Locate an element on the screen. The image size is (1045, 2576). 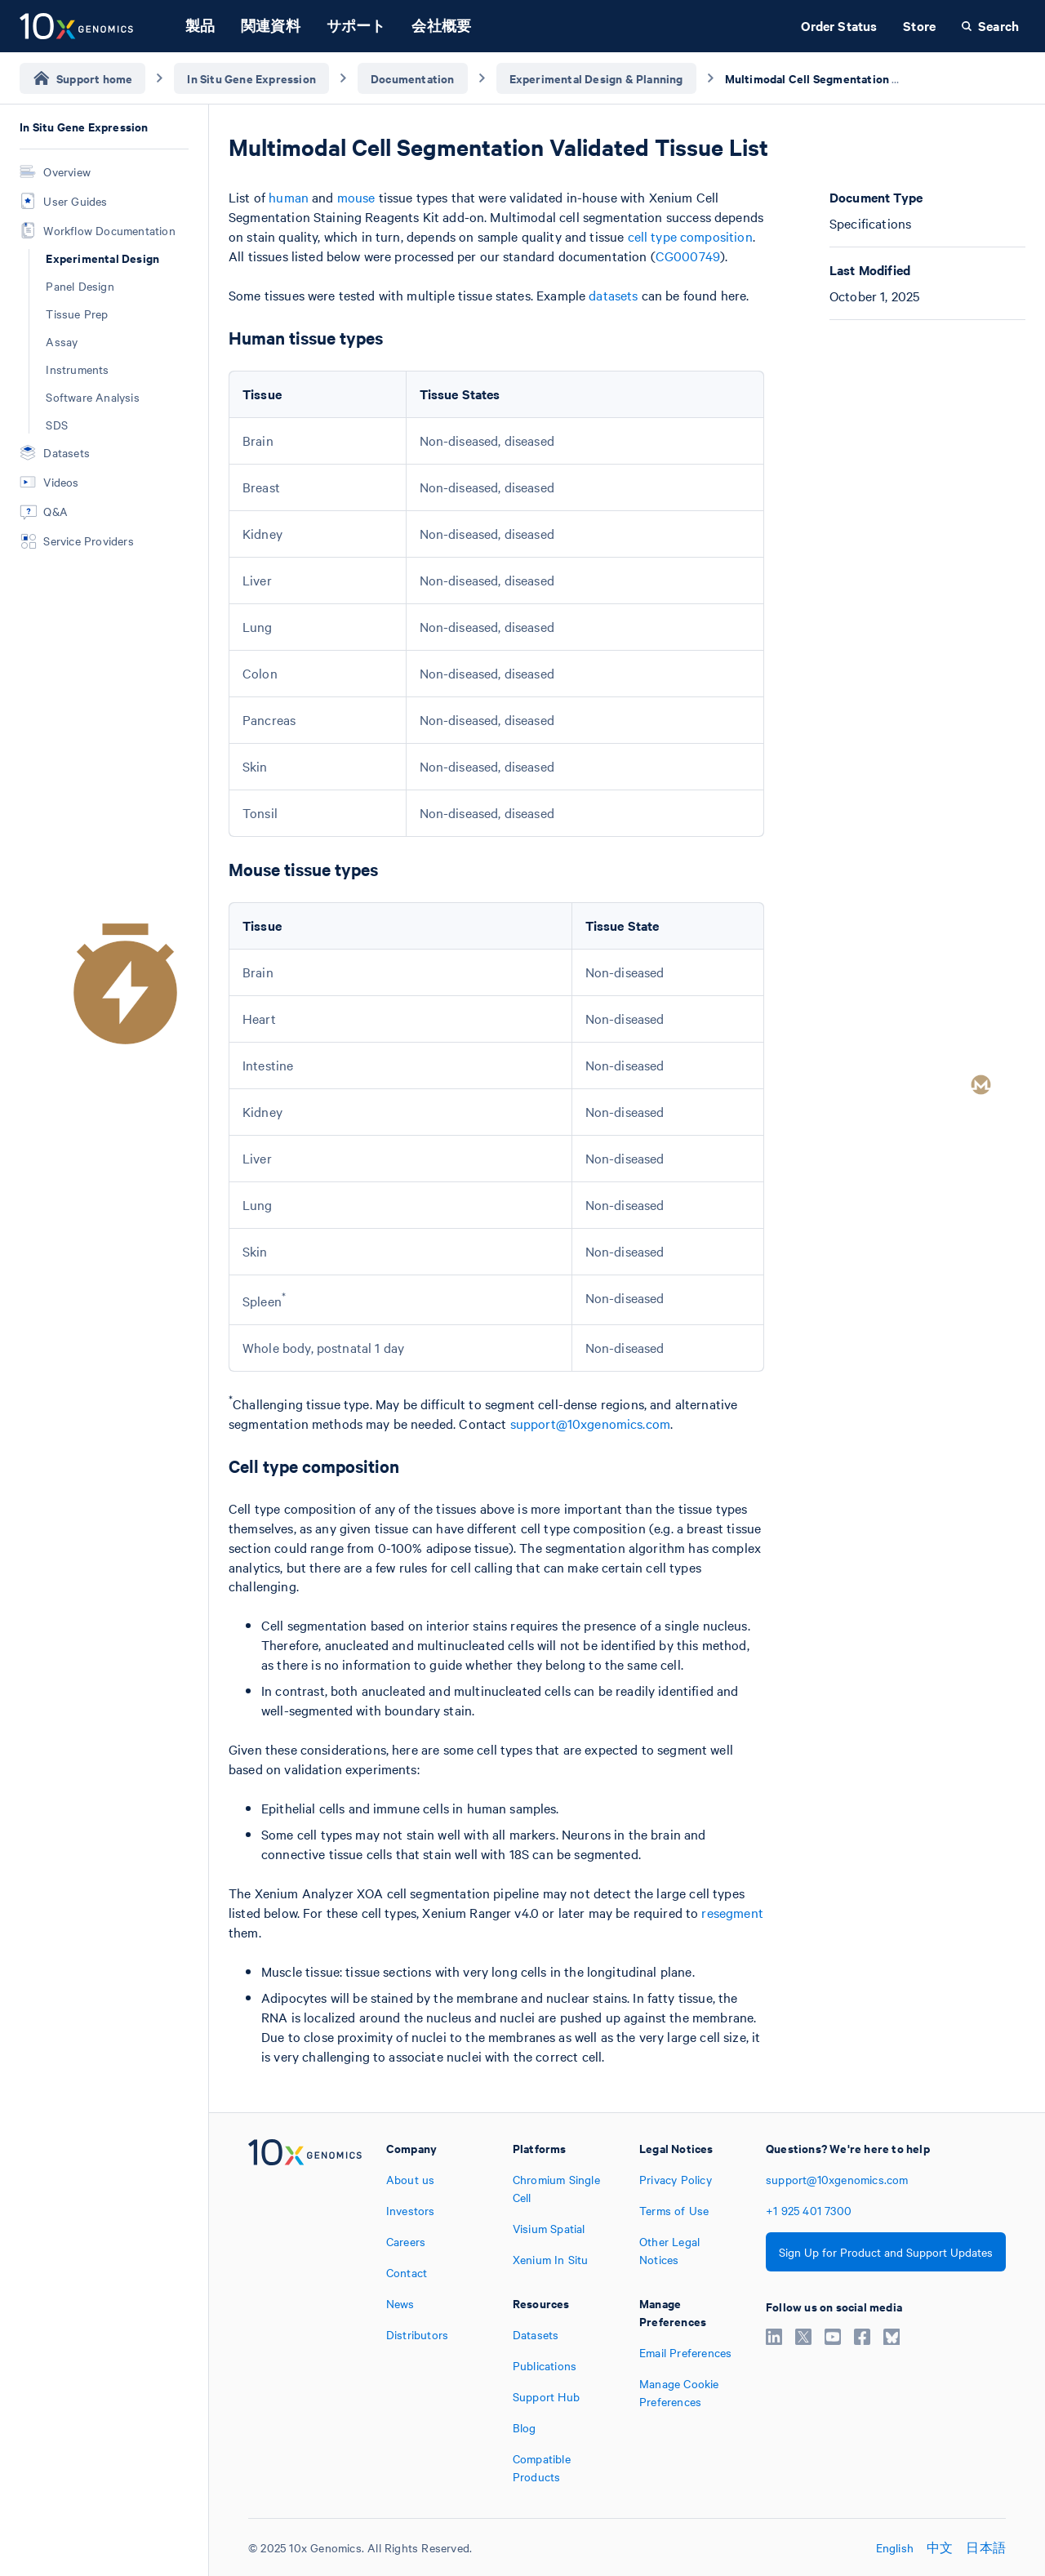
monero cryptocurrency logo is located at coordinates (981, 1084).